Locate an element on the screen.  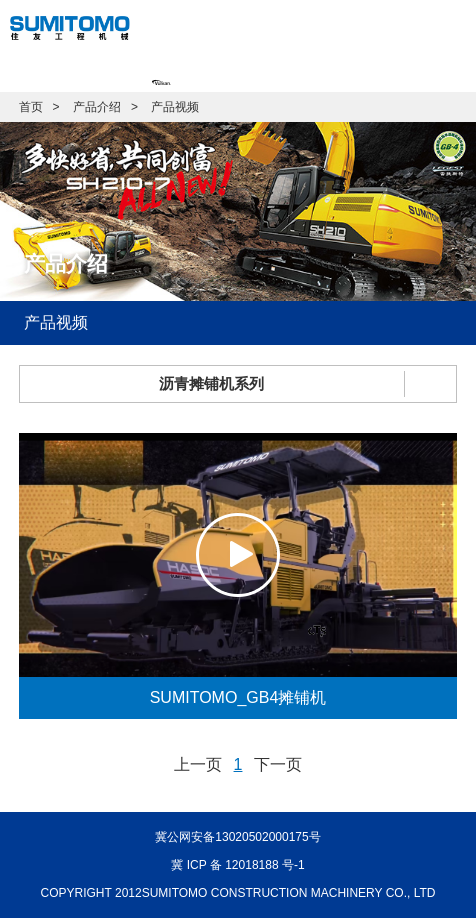
CTS corporation logo is located at coordinates (317, 631).